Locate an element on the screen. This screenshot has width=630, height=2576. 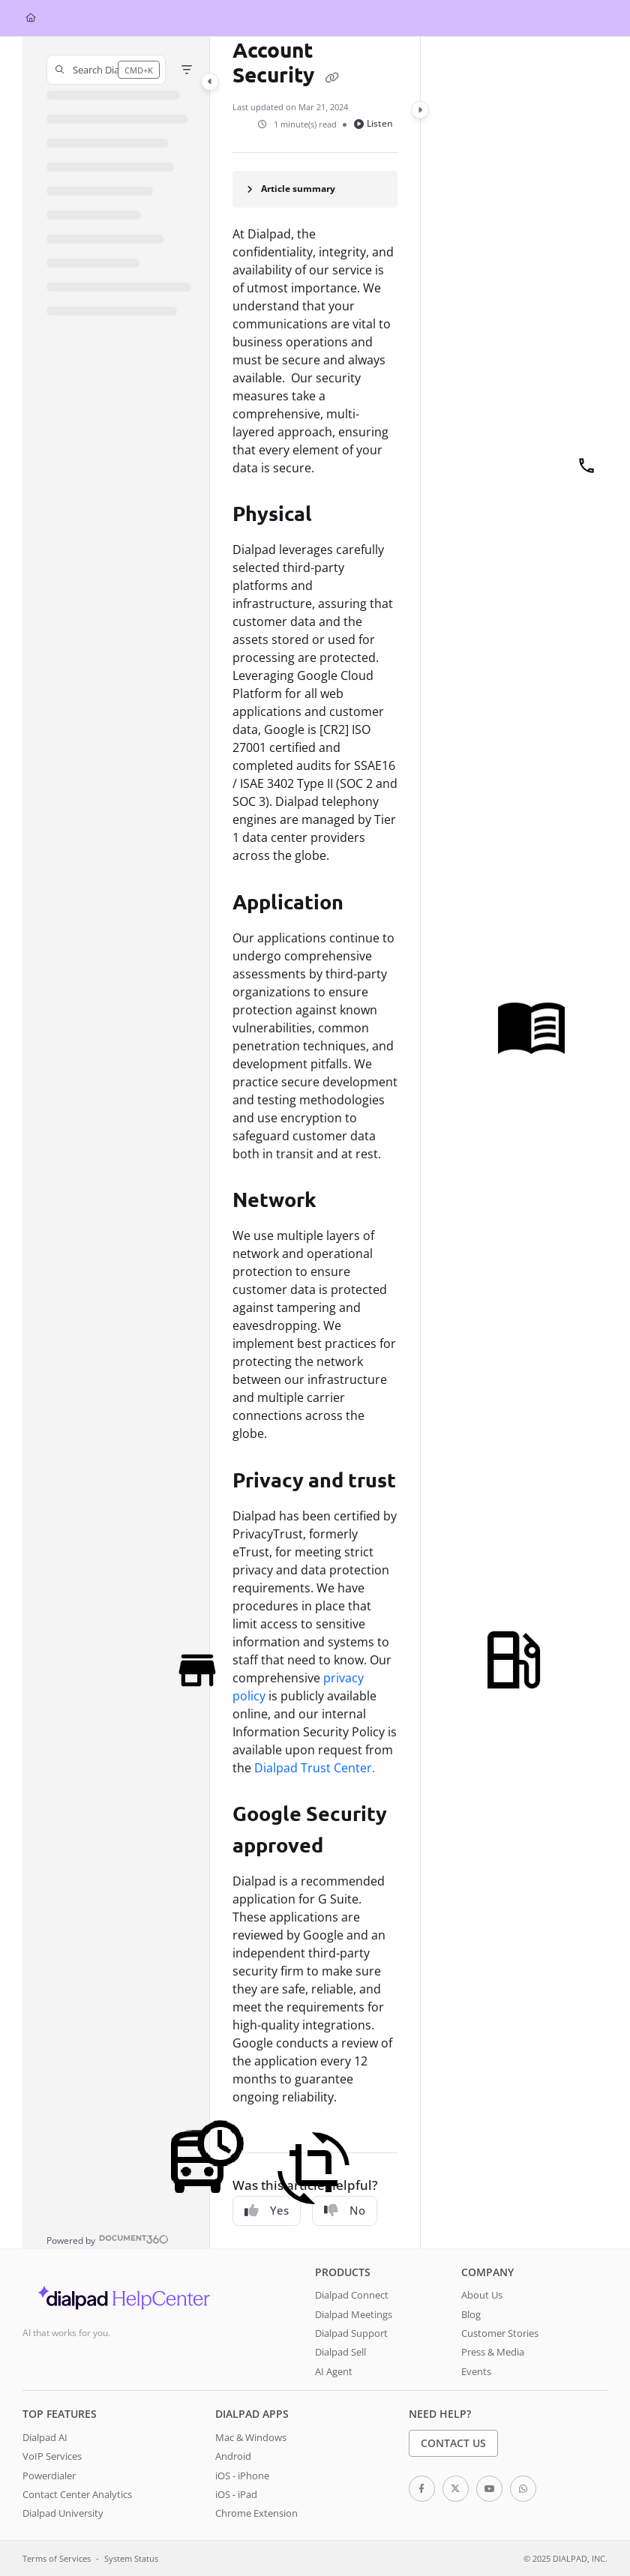
view bus or transit departure times is located at coordinates (207, 2156).